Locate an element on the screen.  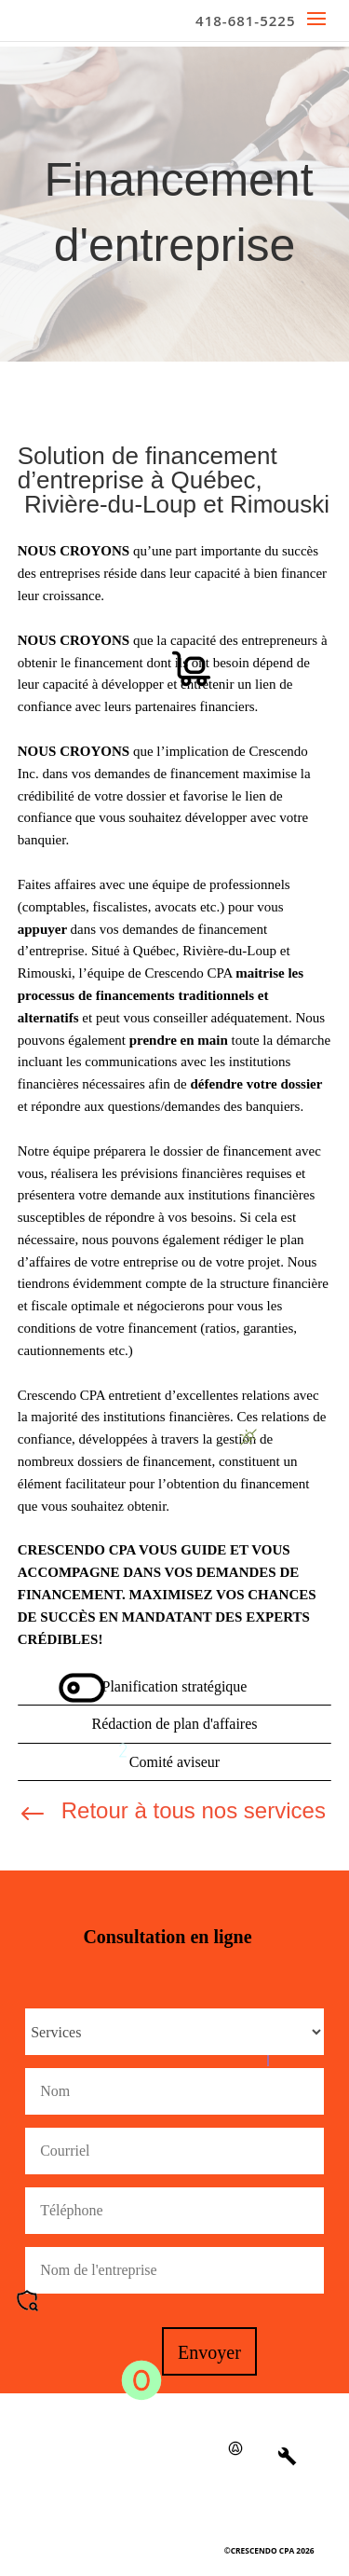
indicates an active connection or paired devices is located at coordinates (248, 1437).